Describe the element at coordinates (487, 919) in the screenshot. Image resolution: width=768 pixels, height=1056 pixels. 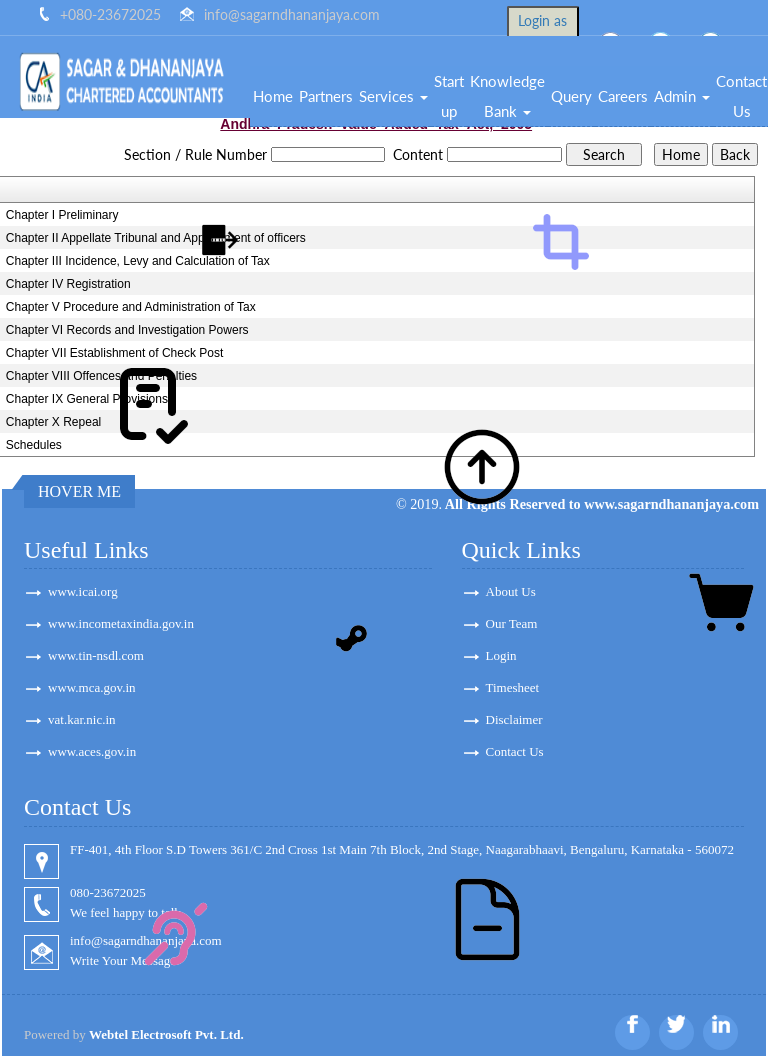
I see `remove content from a document` at that location.